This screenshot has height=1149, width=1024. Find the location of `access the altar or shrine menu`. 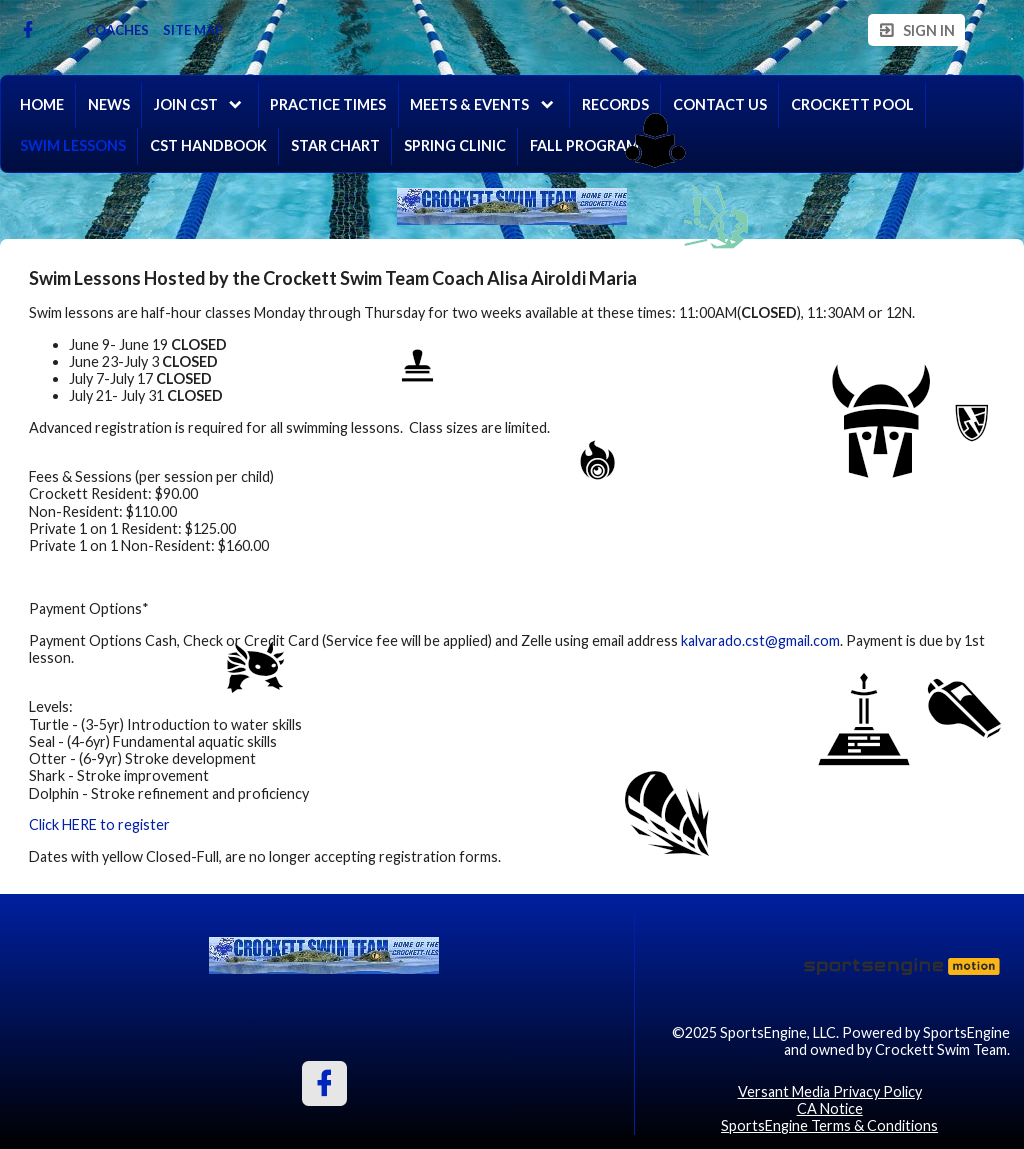

access the altar or shrine menu is located at coordinates (864, 719).